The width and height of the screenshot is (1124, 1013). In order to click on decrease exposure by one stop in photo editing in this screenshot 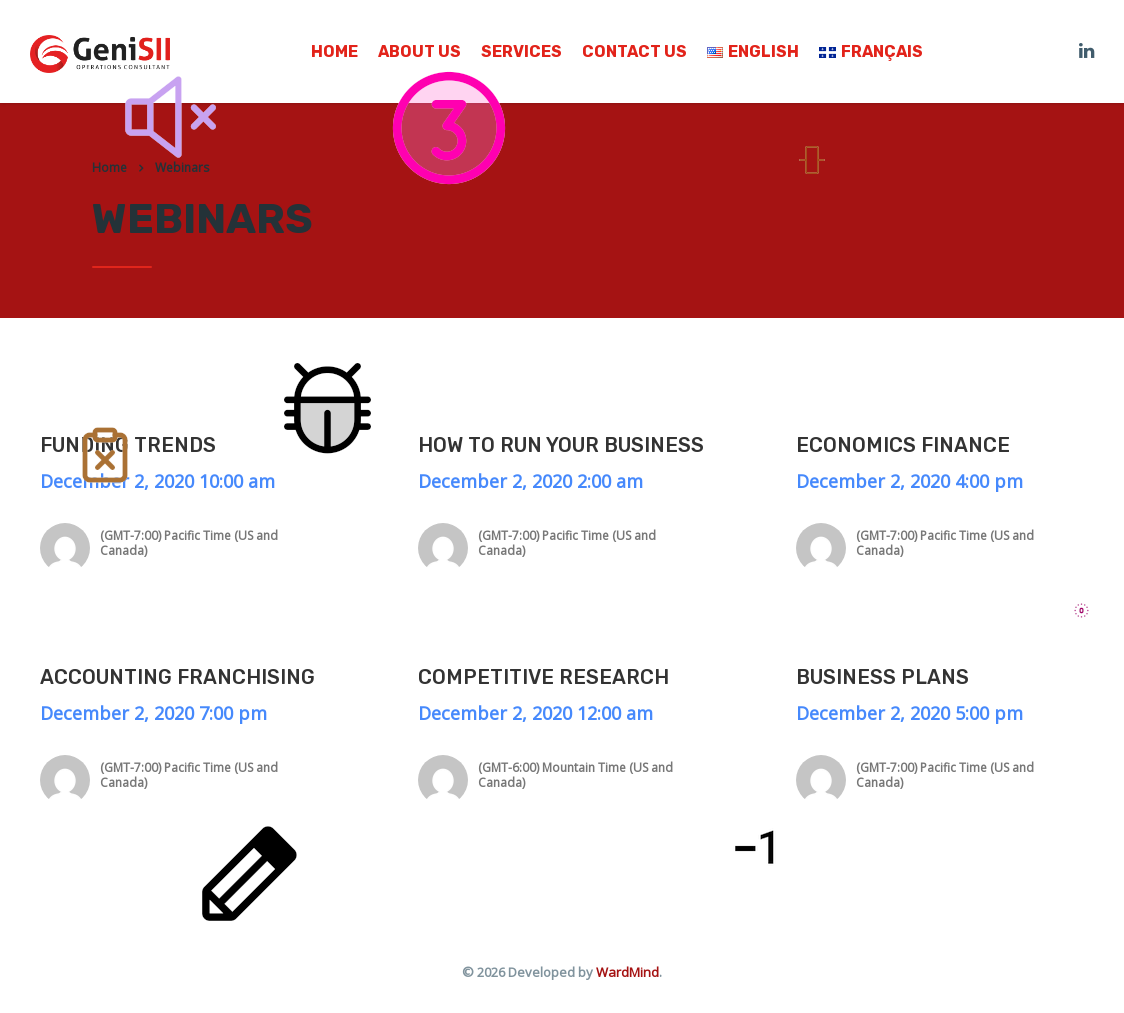, I will do `click(755, 848)`.